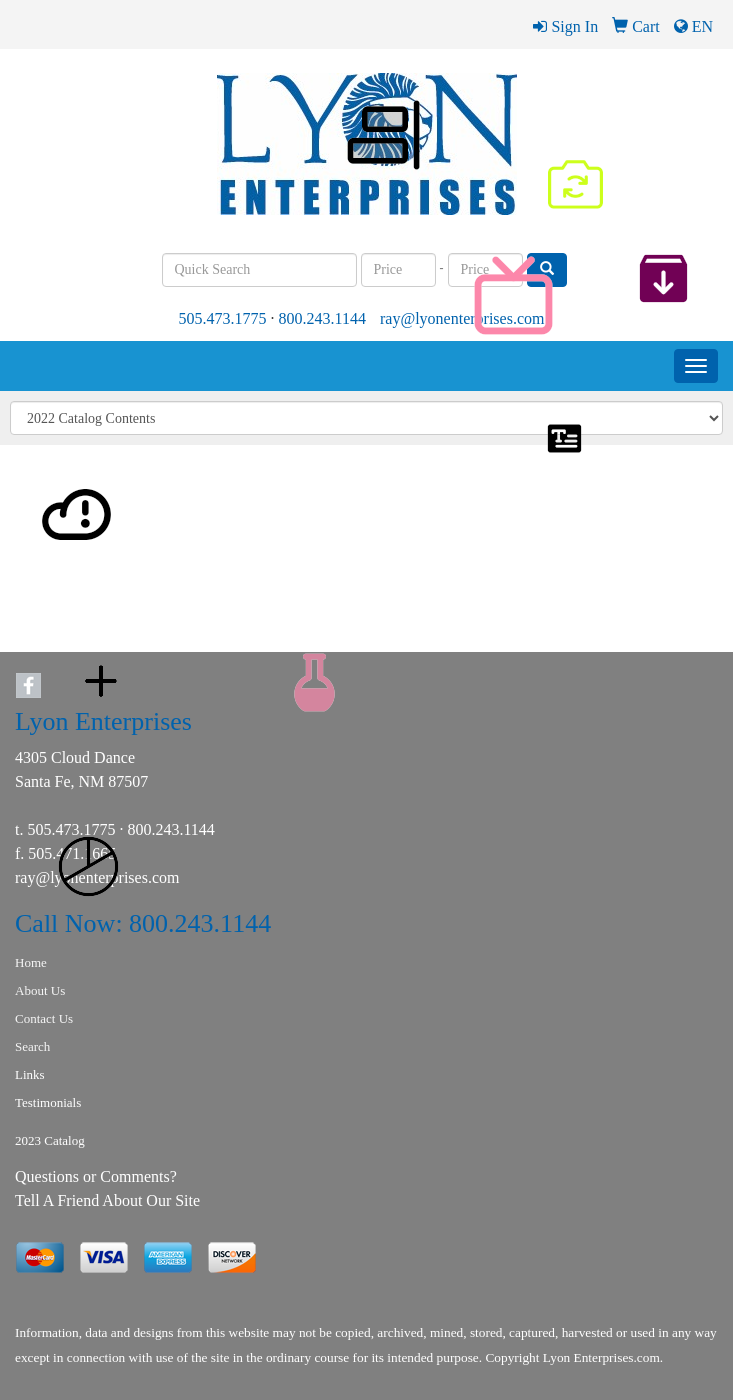 The height and width of the screenshot is (1400, 733). Describe the element at coordinates (314, 682) in the screenshot. I see `access laboratory or science features` at that location.